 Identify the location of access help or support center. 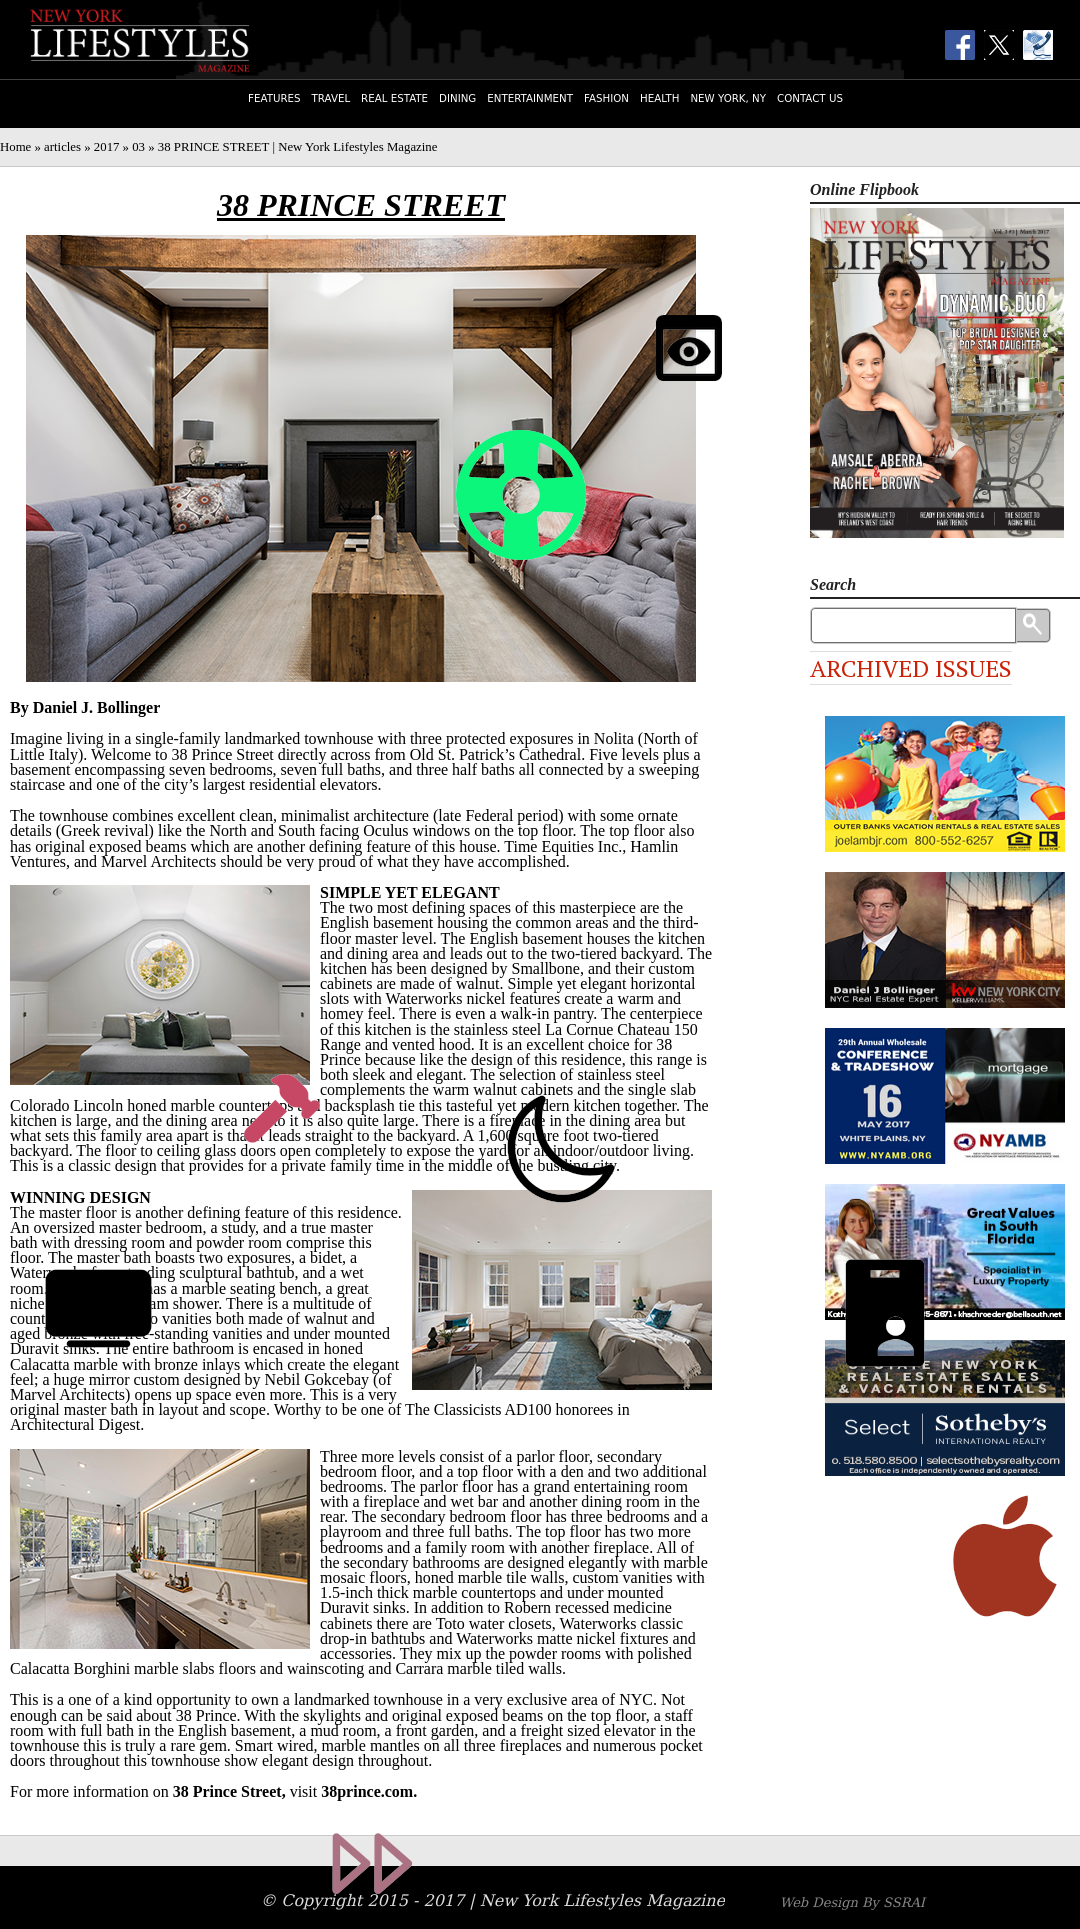
(521, 495).